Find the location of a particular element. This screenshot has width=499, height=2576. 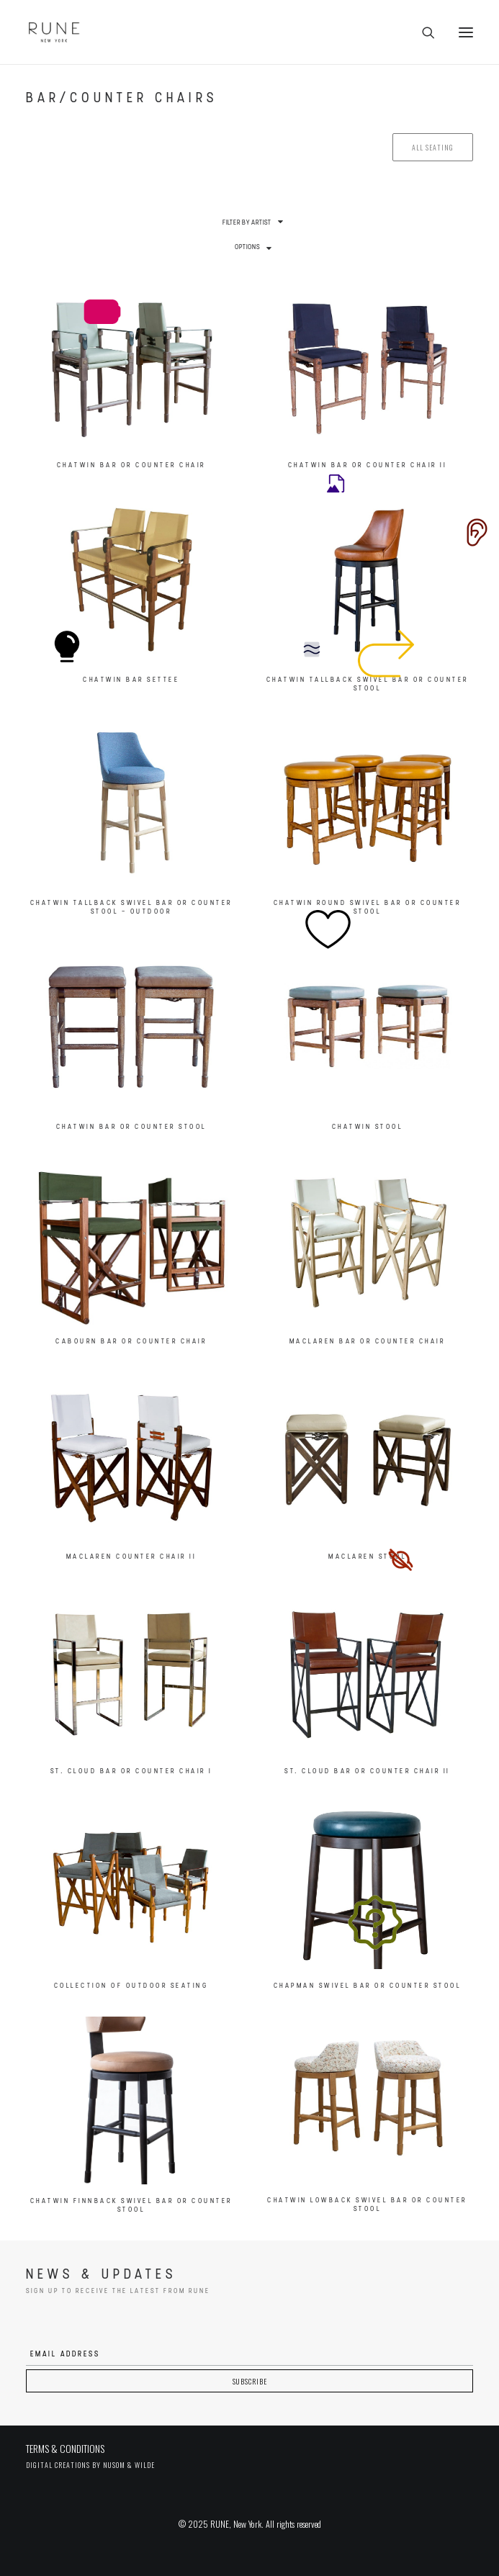

disable global or worldwide access is located at coordinates (400, 1559).